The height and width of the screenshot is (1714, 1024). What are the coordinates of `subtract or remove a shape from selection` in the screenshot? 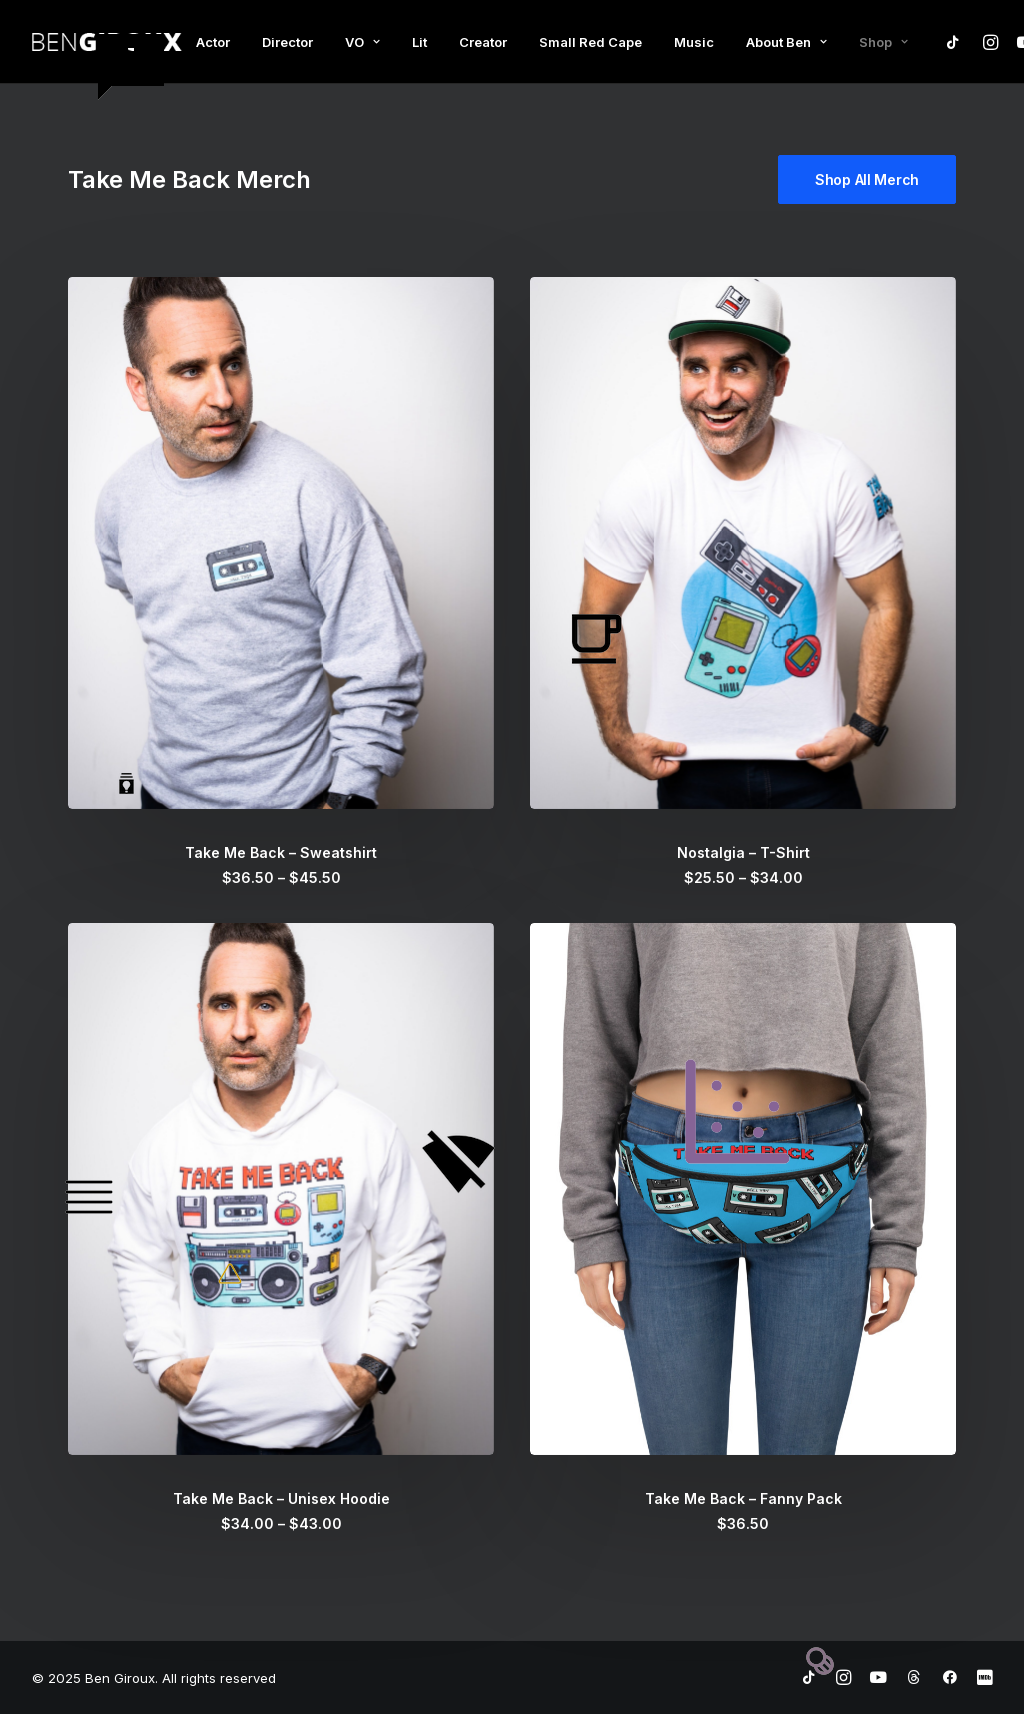 It's located at (820, 1661).